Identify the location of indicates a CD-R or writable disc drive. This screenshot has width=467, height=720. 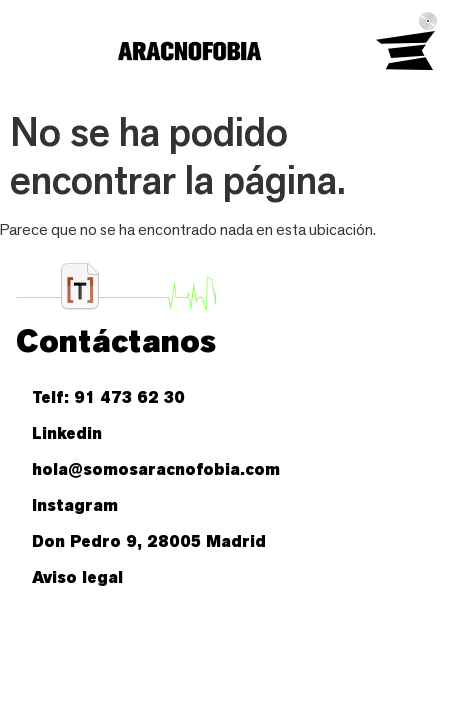
(428, 21).